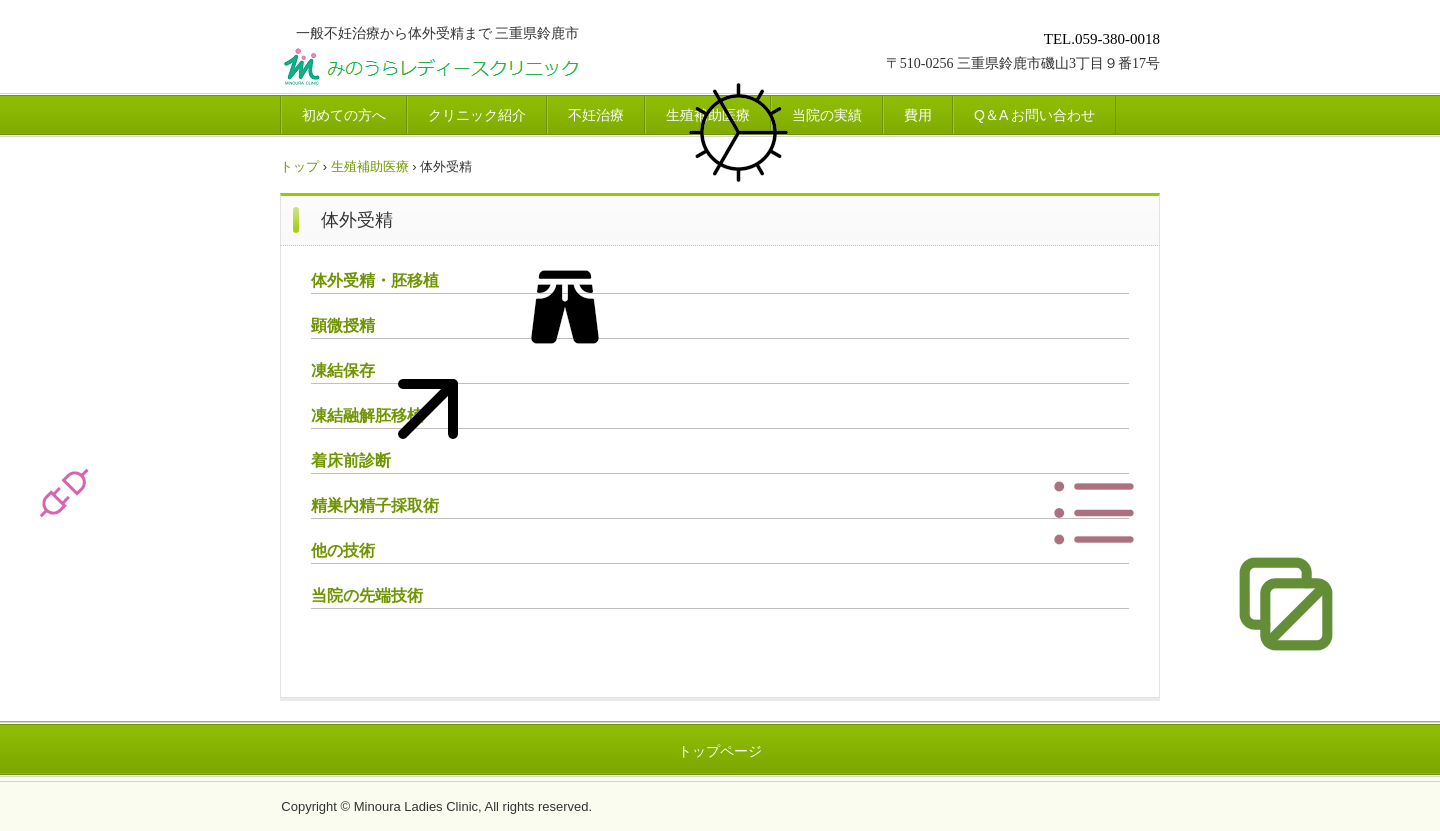  What do you see at coordinates (428, 409) in the screenshot?
I see `open link in new tab or window` at bounding box center [428, 409].